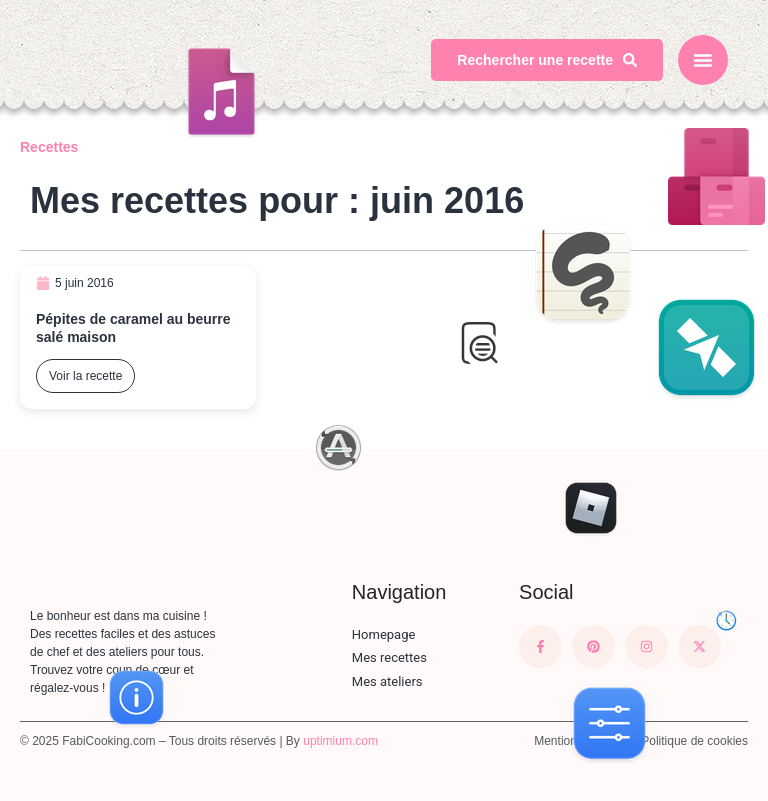 This screenshot has width=768, height=801. What do you see at coordinates (716, 176) in the screenshot?
I see `open the artifacts app` at bounding box center [716, 176].